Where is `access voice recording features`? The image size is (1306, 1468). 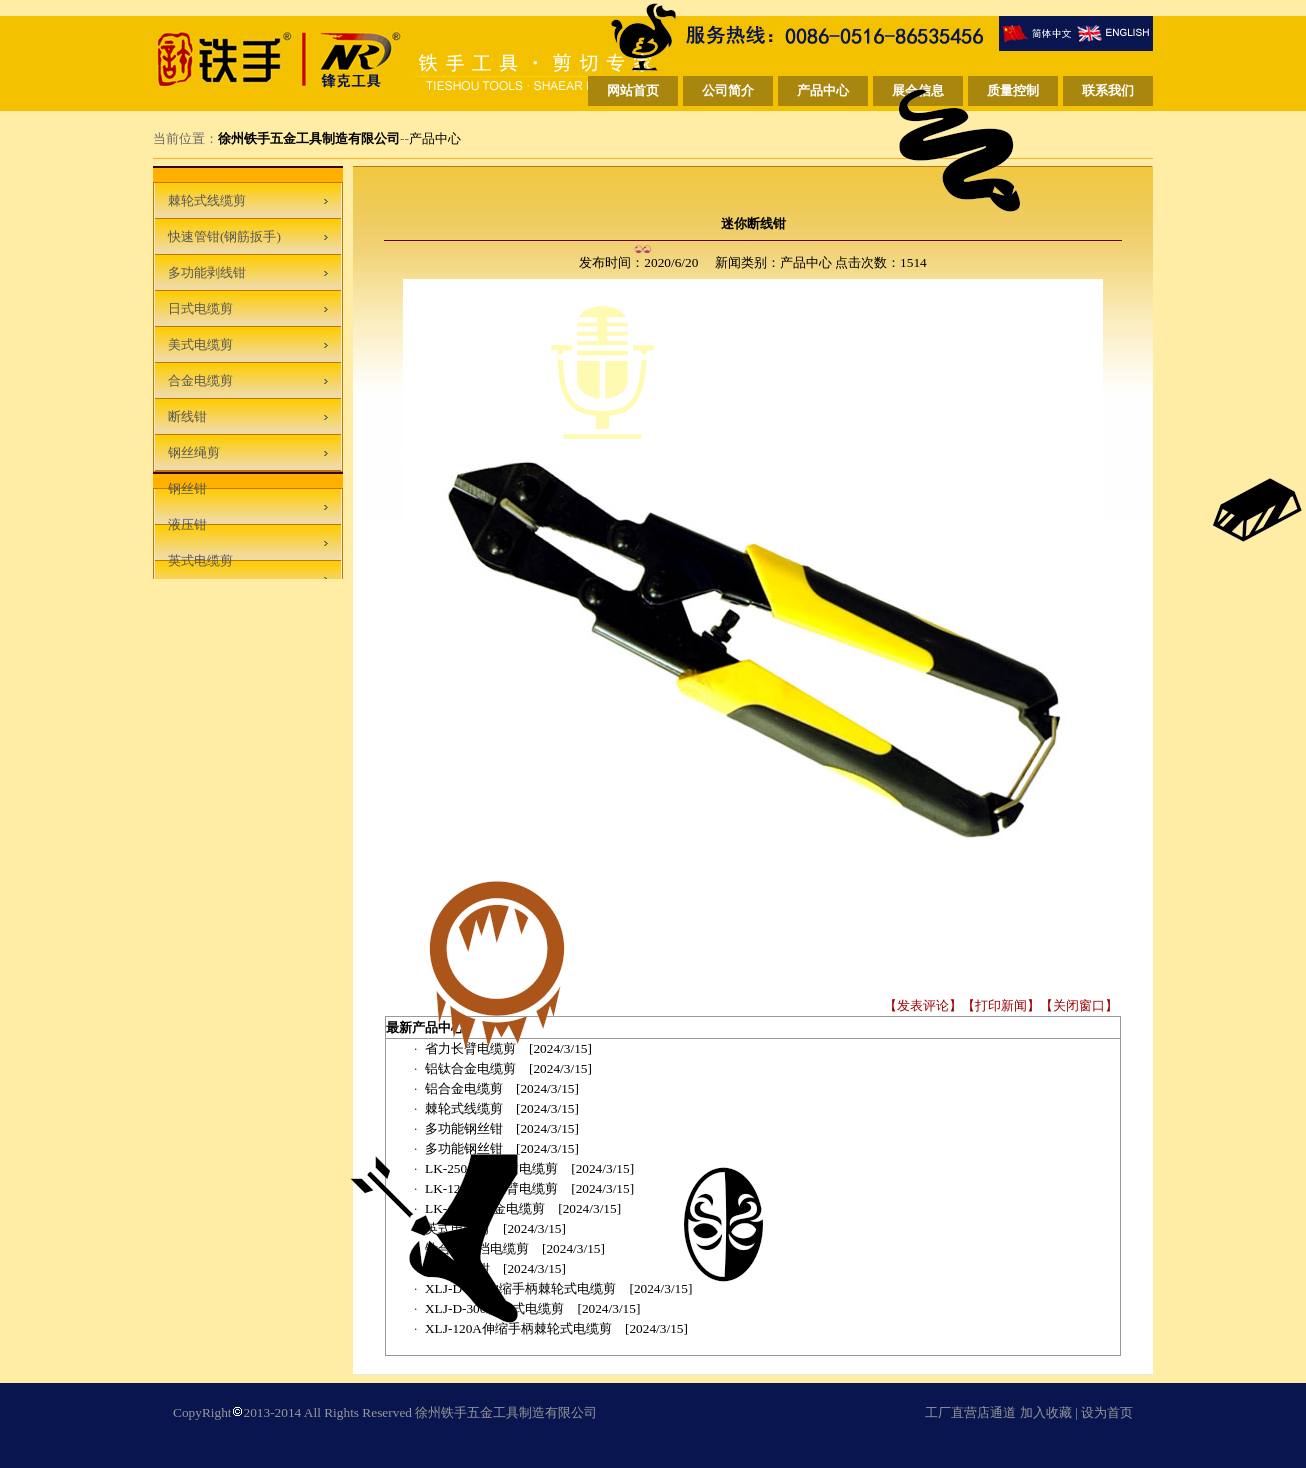 access voice recording features is located at coordinates (602, 372).